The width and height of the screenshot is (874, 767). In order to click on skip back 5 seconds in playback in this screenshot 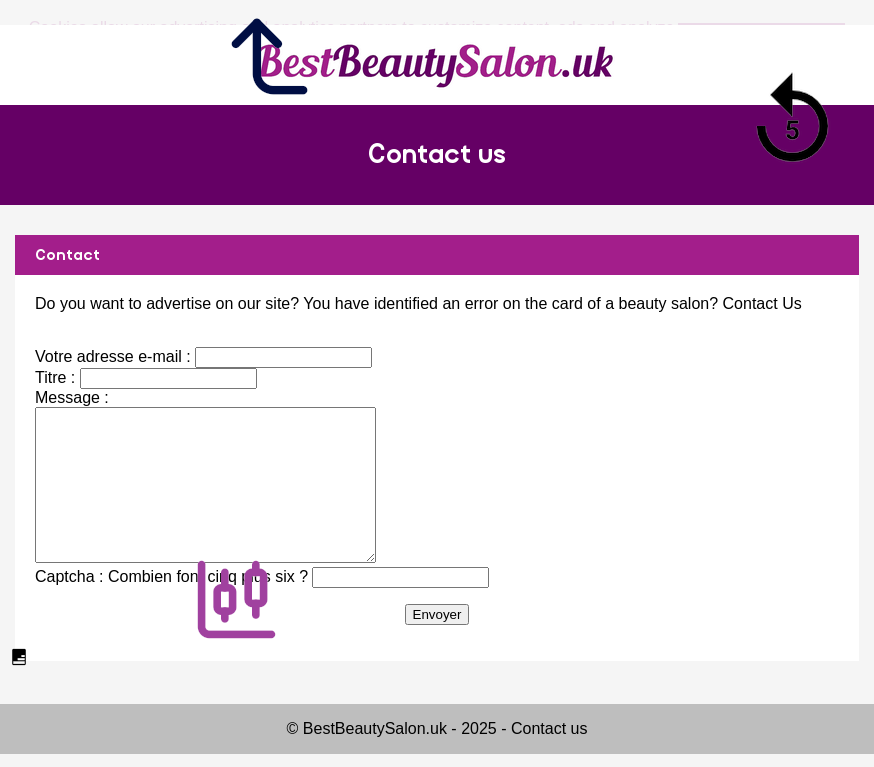, I will do `click(792, 121)`.